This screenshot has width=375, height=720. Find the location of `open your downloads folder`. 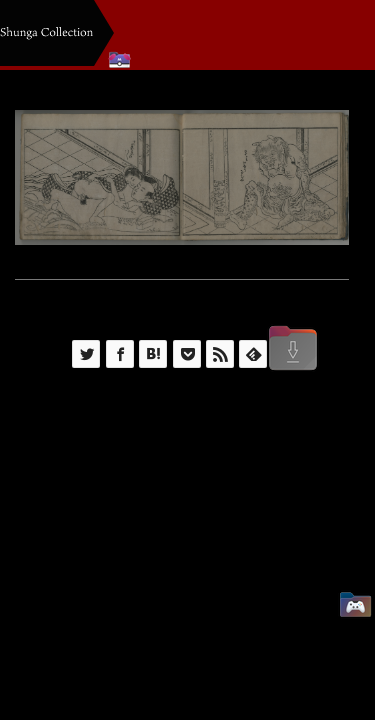

open your downloads folder is located at coordinates (293, 348).